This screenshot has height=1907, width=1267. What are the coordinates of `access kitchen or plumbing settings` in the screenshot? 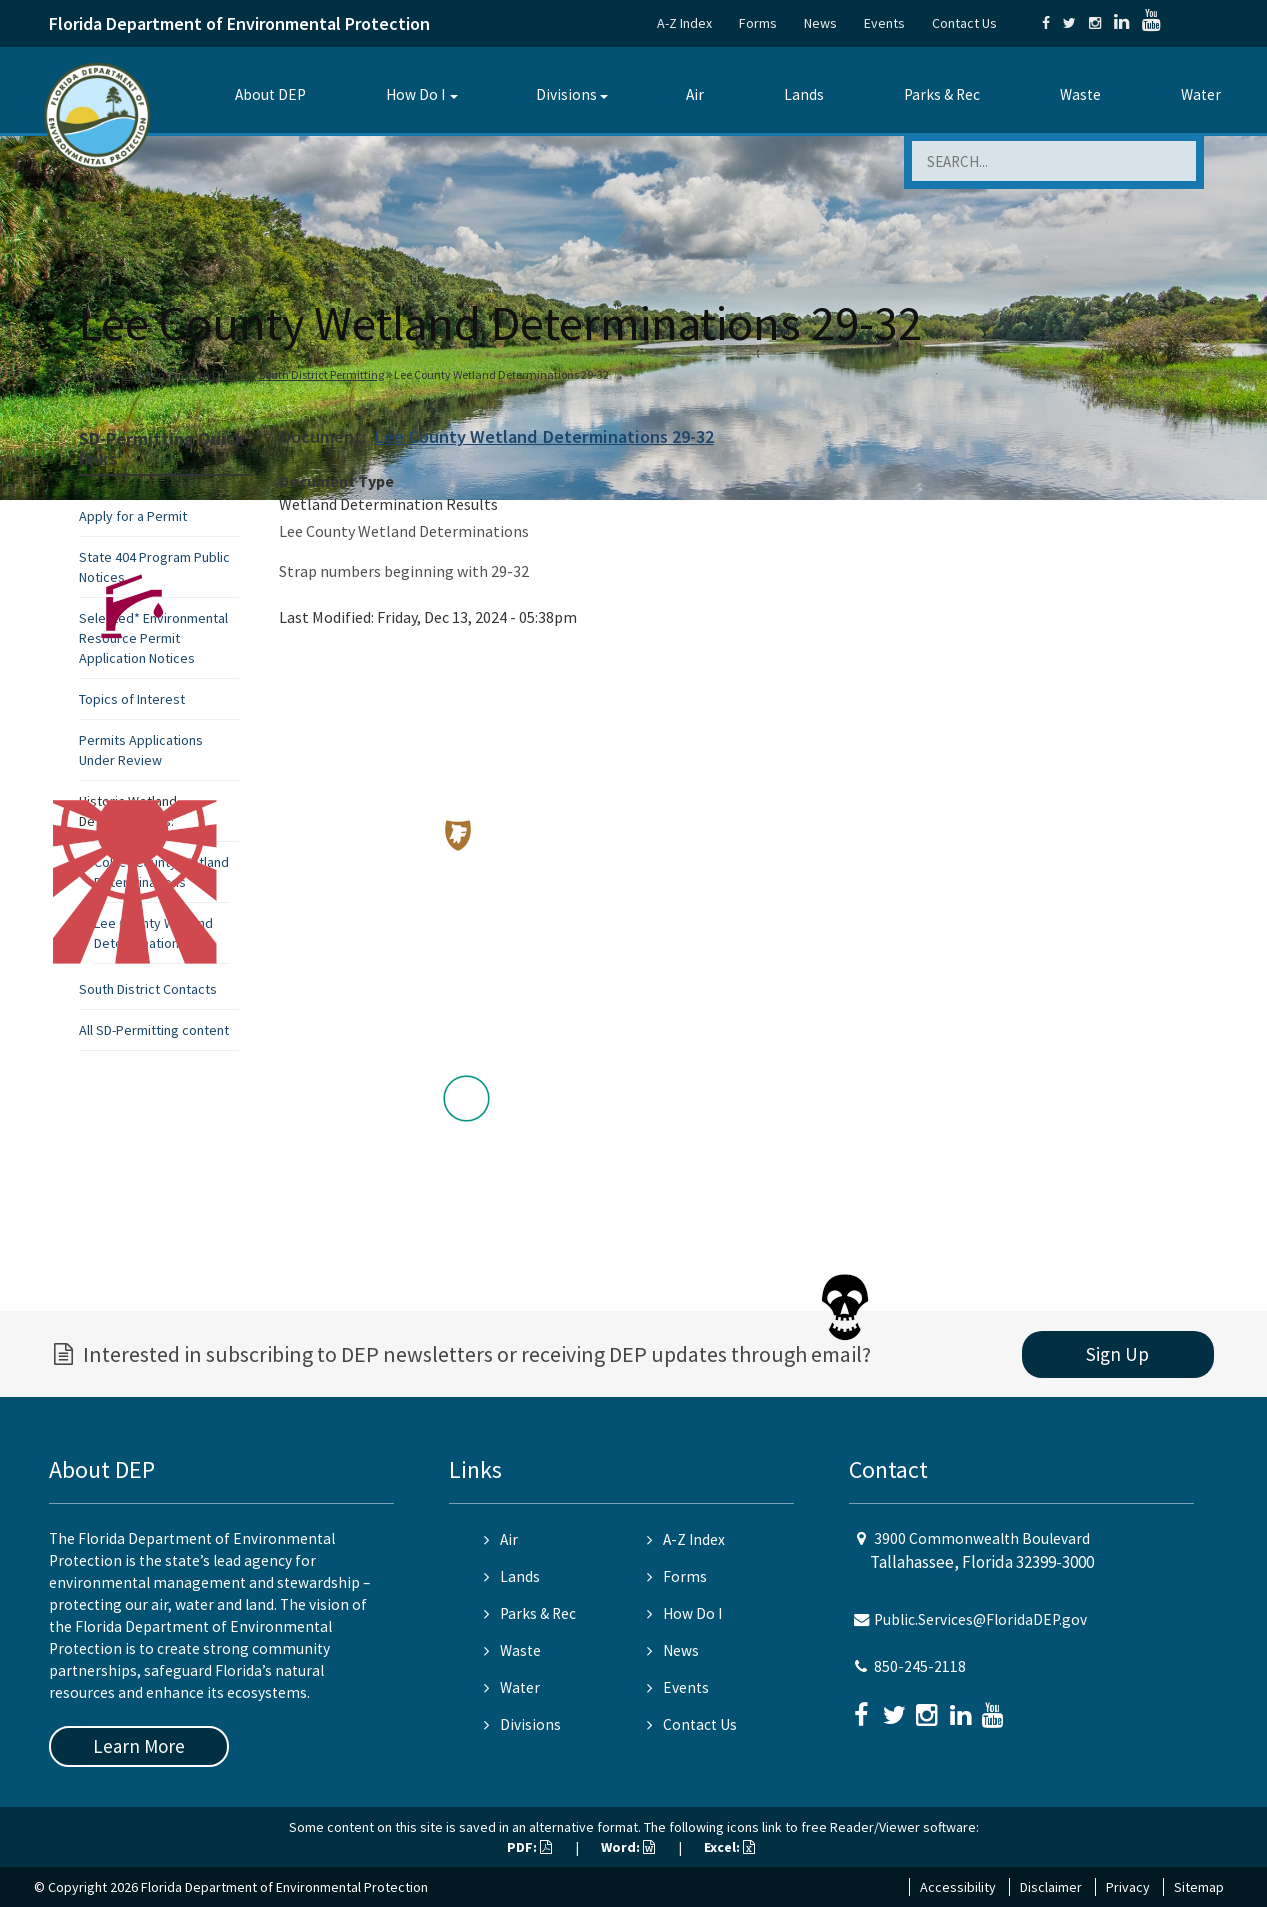 It's located at (134, 603).